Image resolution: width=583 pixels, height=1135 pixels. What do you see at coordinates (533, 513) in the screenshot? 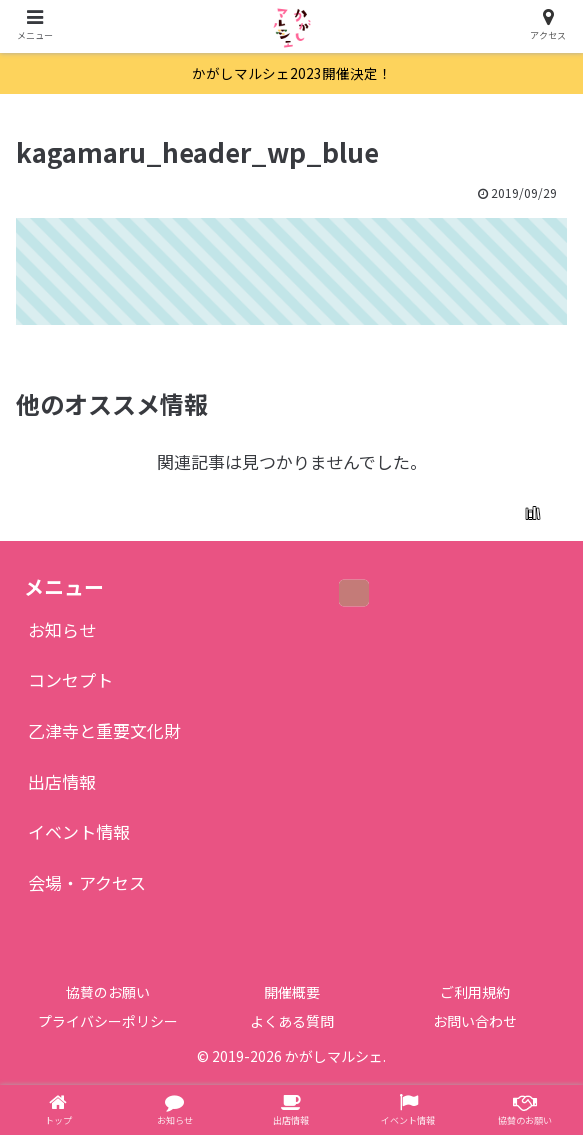
I see `access your library or collection` at bounding box center [533, 513].